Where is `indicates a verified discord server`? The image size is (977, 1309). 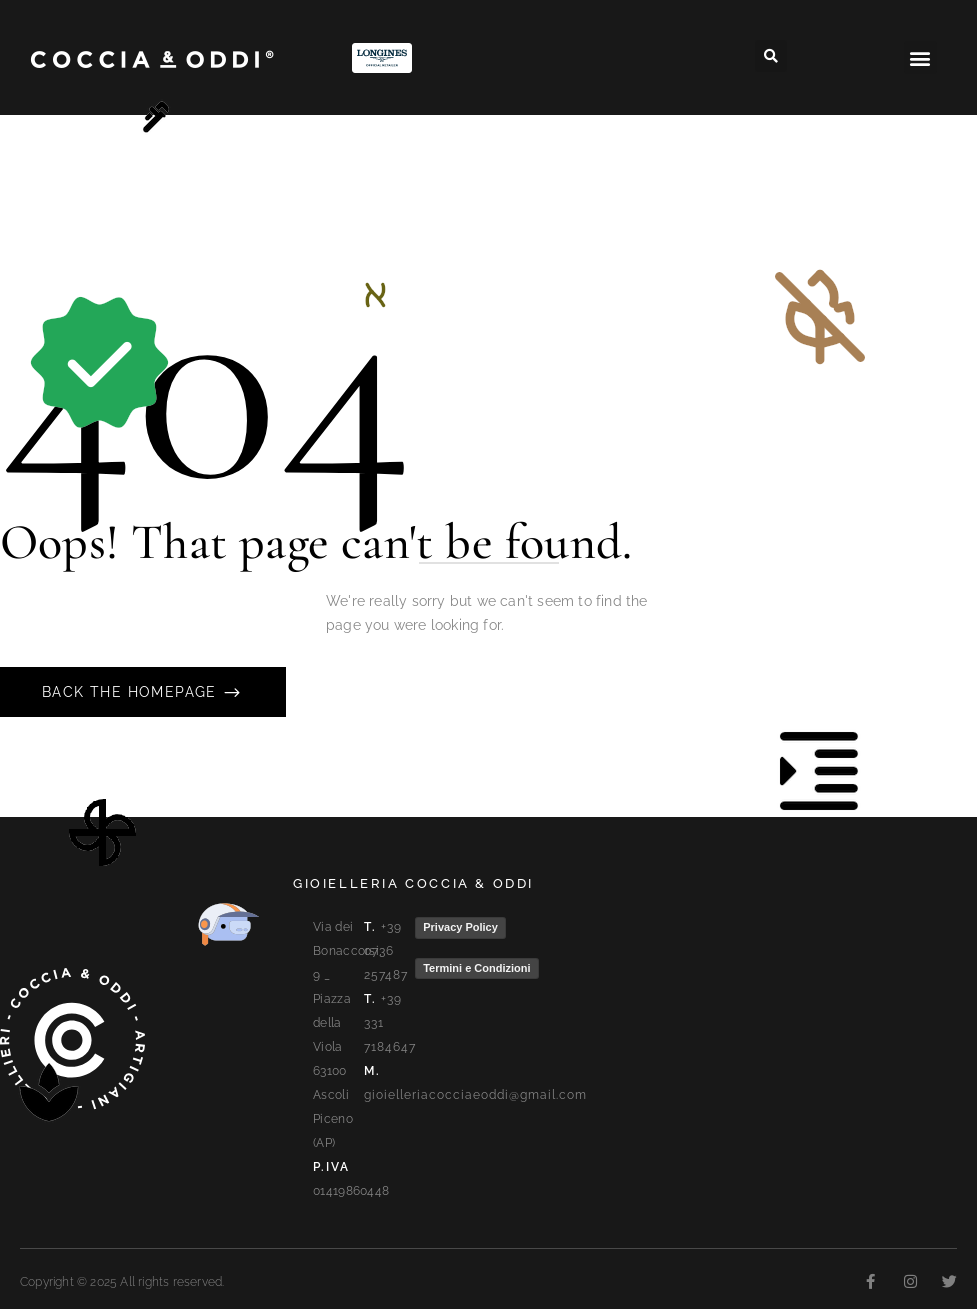 indicates a verified discord server is located at coordinates (99, 362).